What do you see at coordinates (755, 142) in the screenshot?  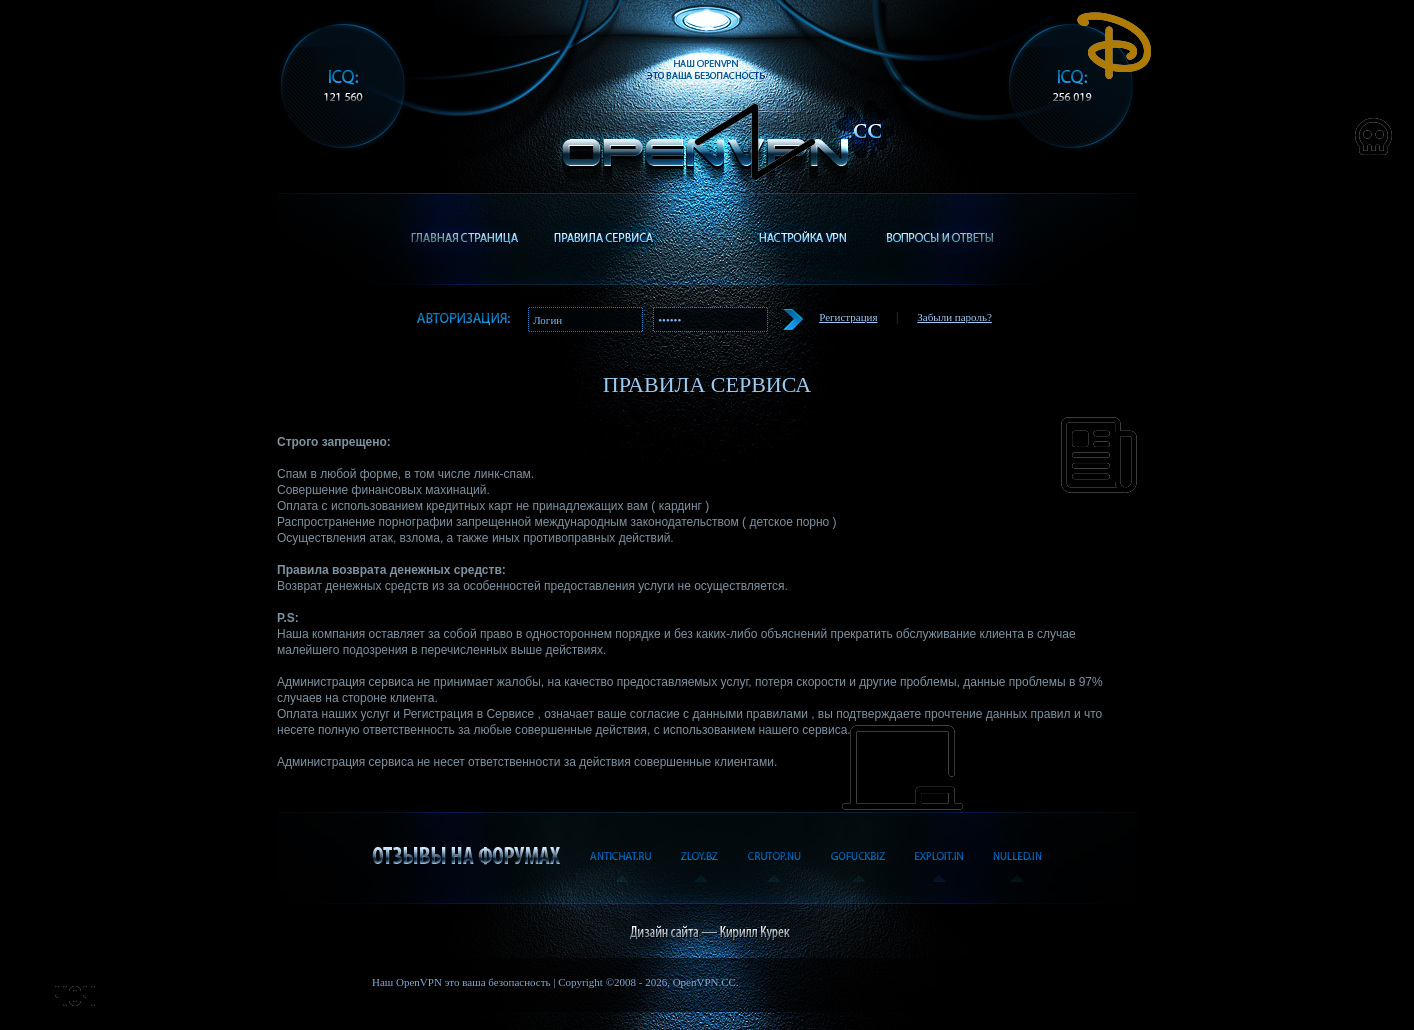 I see `select sawtooth waveform in audio synthesizer` at bounding box center [755, 142].